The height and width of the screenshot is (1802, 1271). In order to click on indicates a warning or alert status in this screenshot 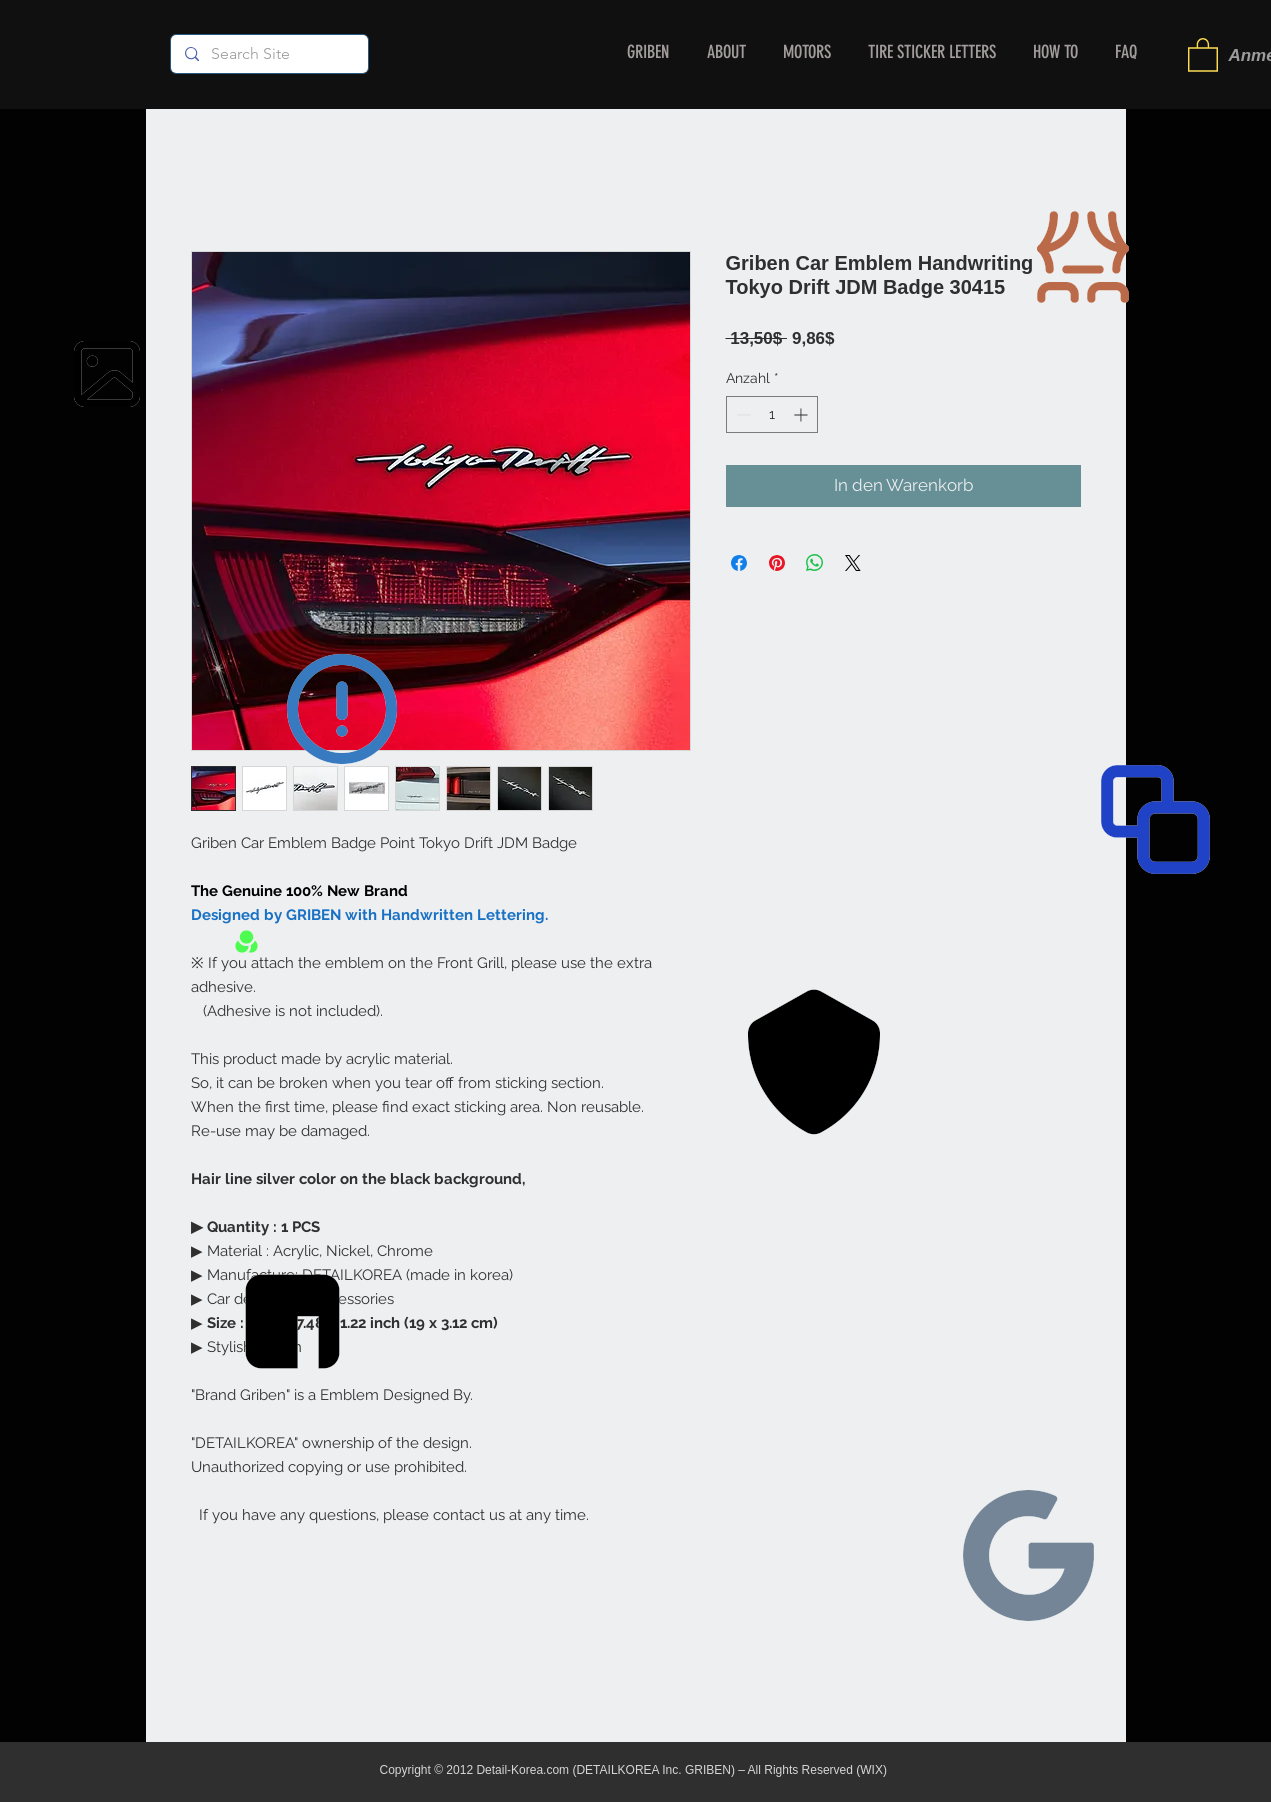, I will do `click(342, 709)`.